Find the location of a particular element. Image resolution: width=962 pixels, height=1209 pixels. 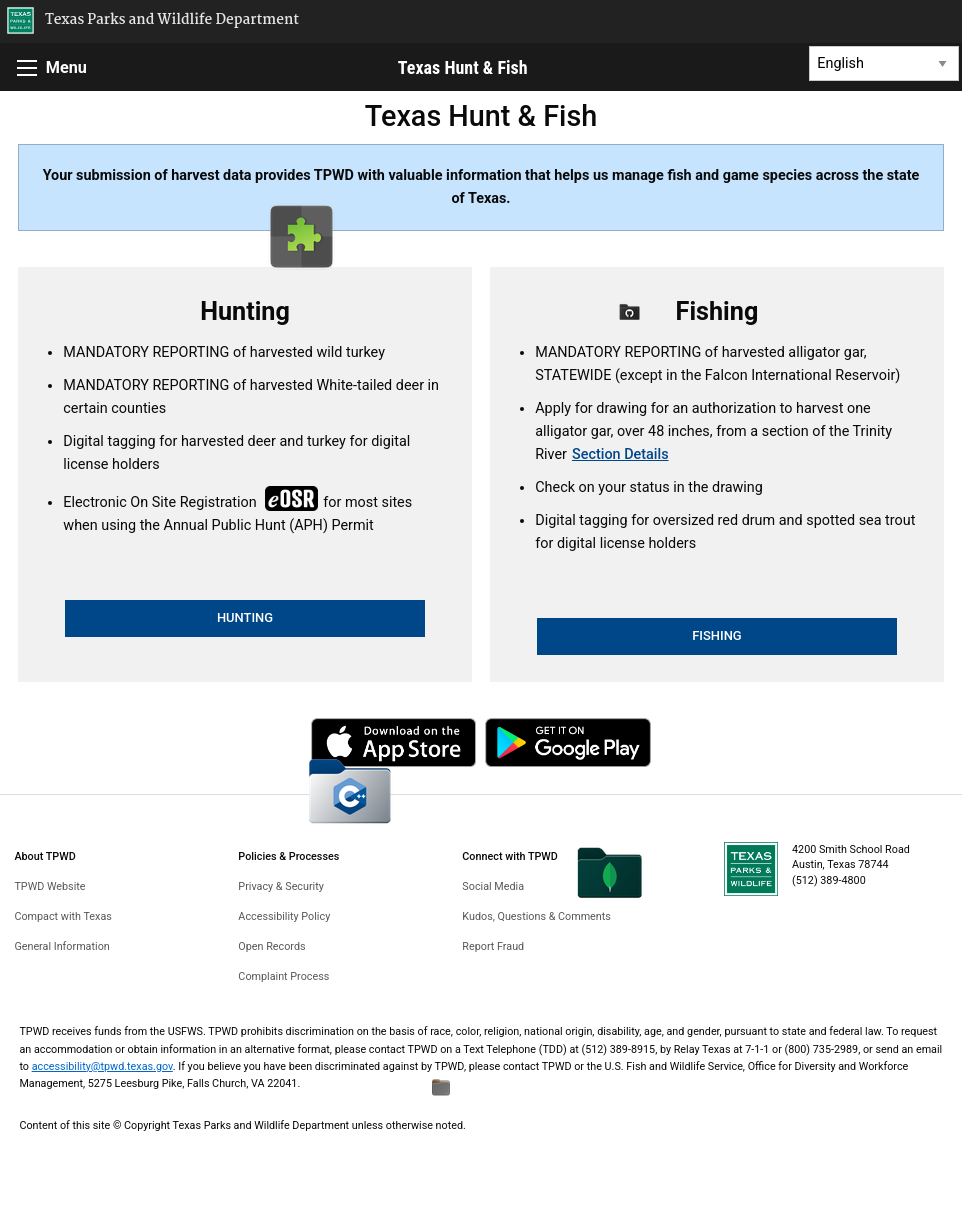

browse or manage system add-ons is located at coordinates (301, 236).